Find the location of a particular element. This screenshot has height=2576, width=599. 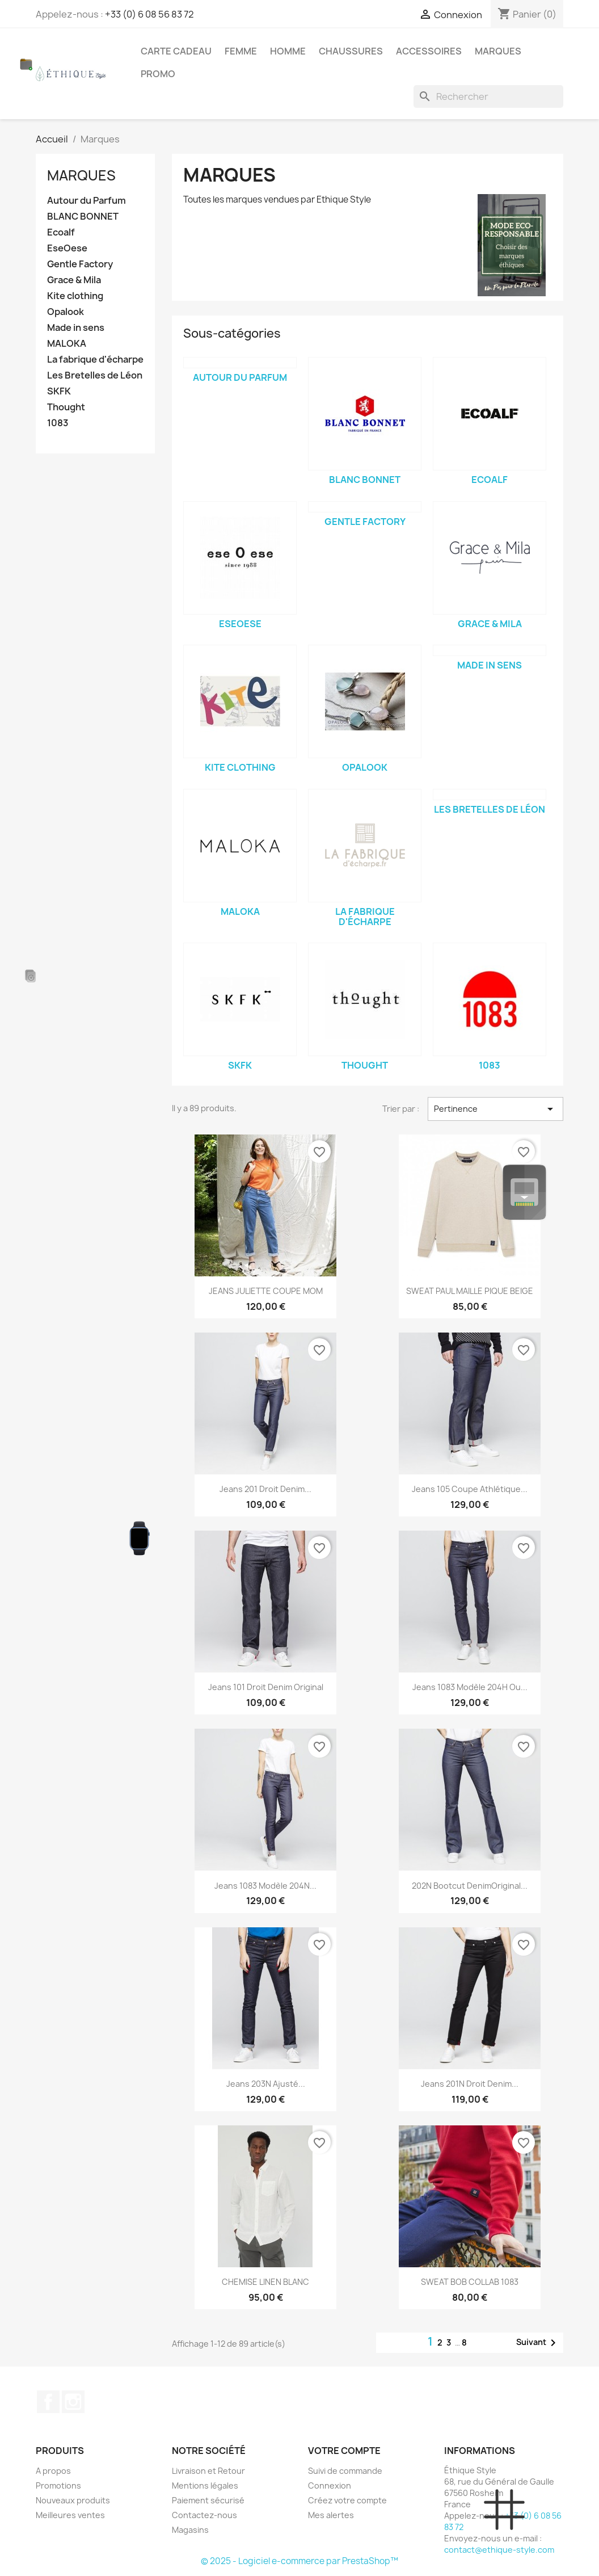

access multiple disk drives or storage devices is located at coordinates (30, 976).